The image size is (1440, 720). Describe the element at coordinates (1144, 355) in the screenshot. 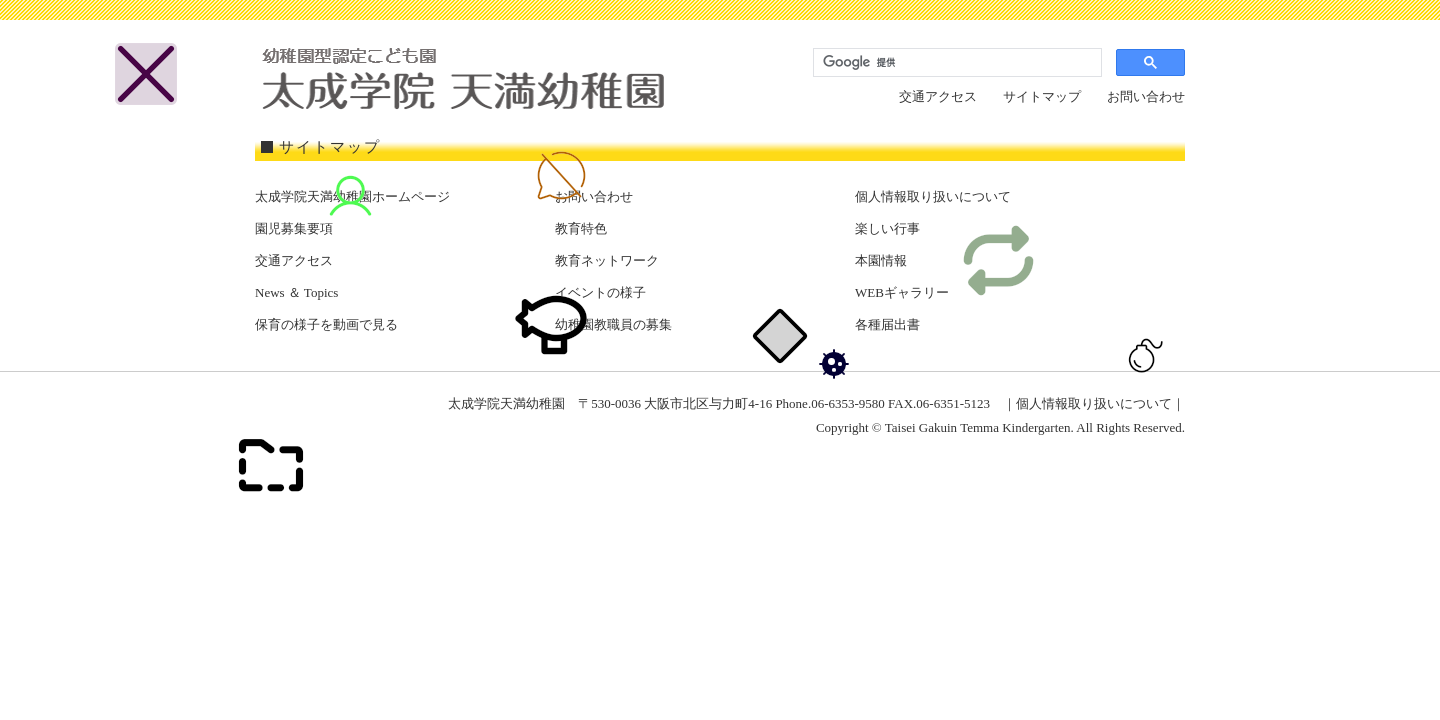

I see `indicates a destructive or dangerous action` at that location.